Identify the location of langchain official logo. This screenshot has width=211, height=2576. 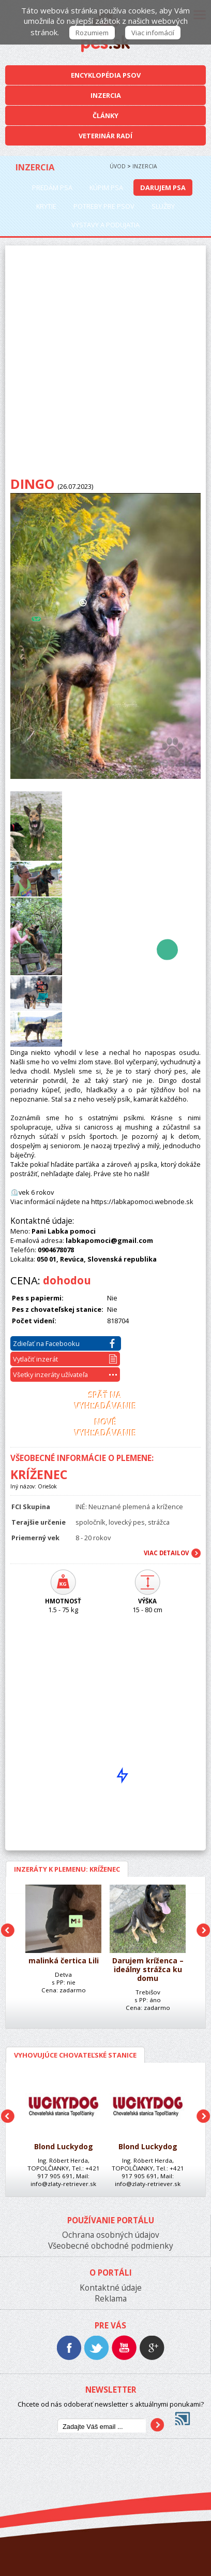
(36, 619).